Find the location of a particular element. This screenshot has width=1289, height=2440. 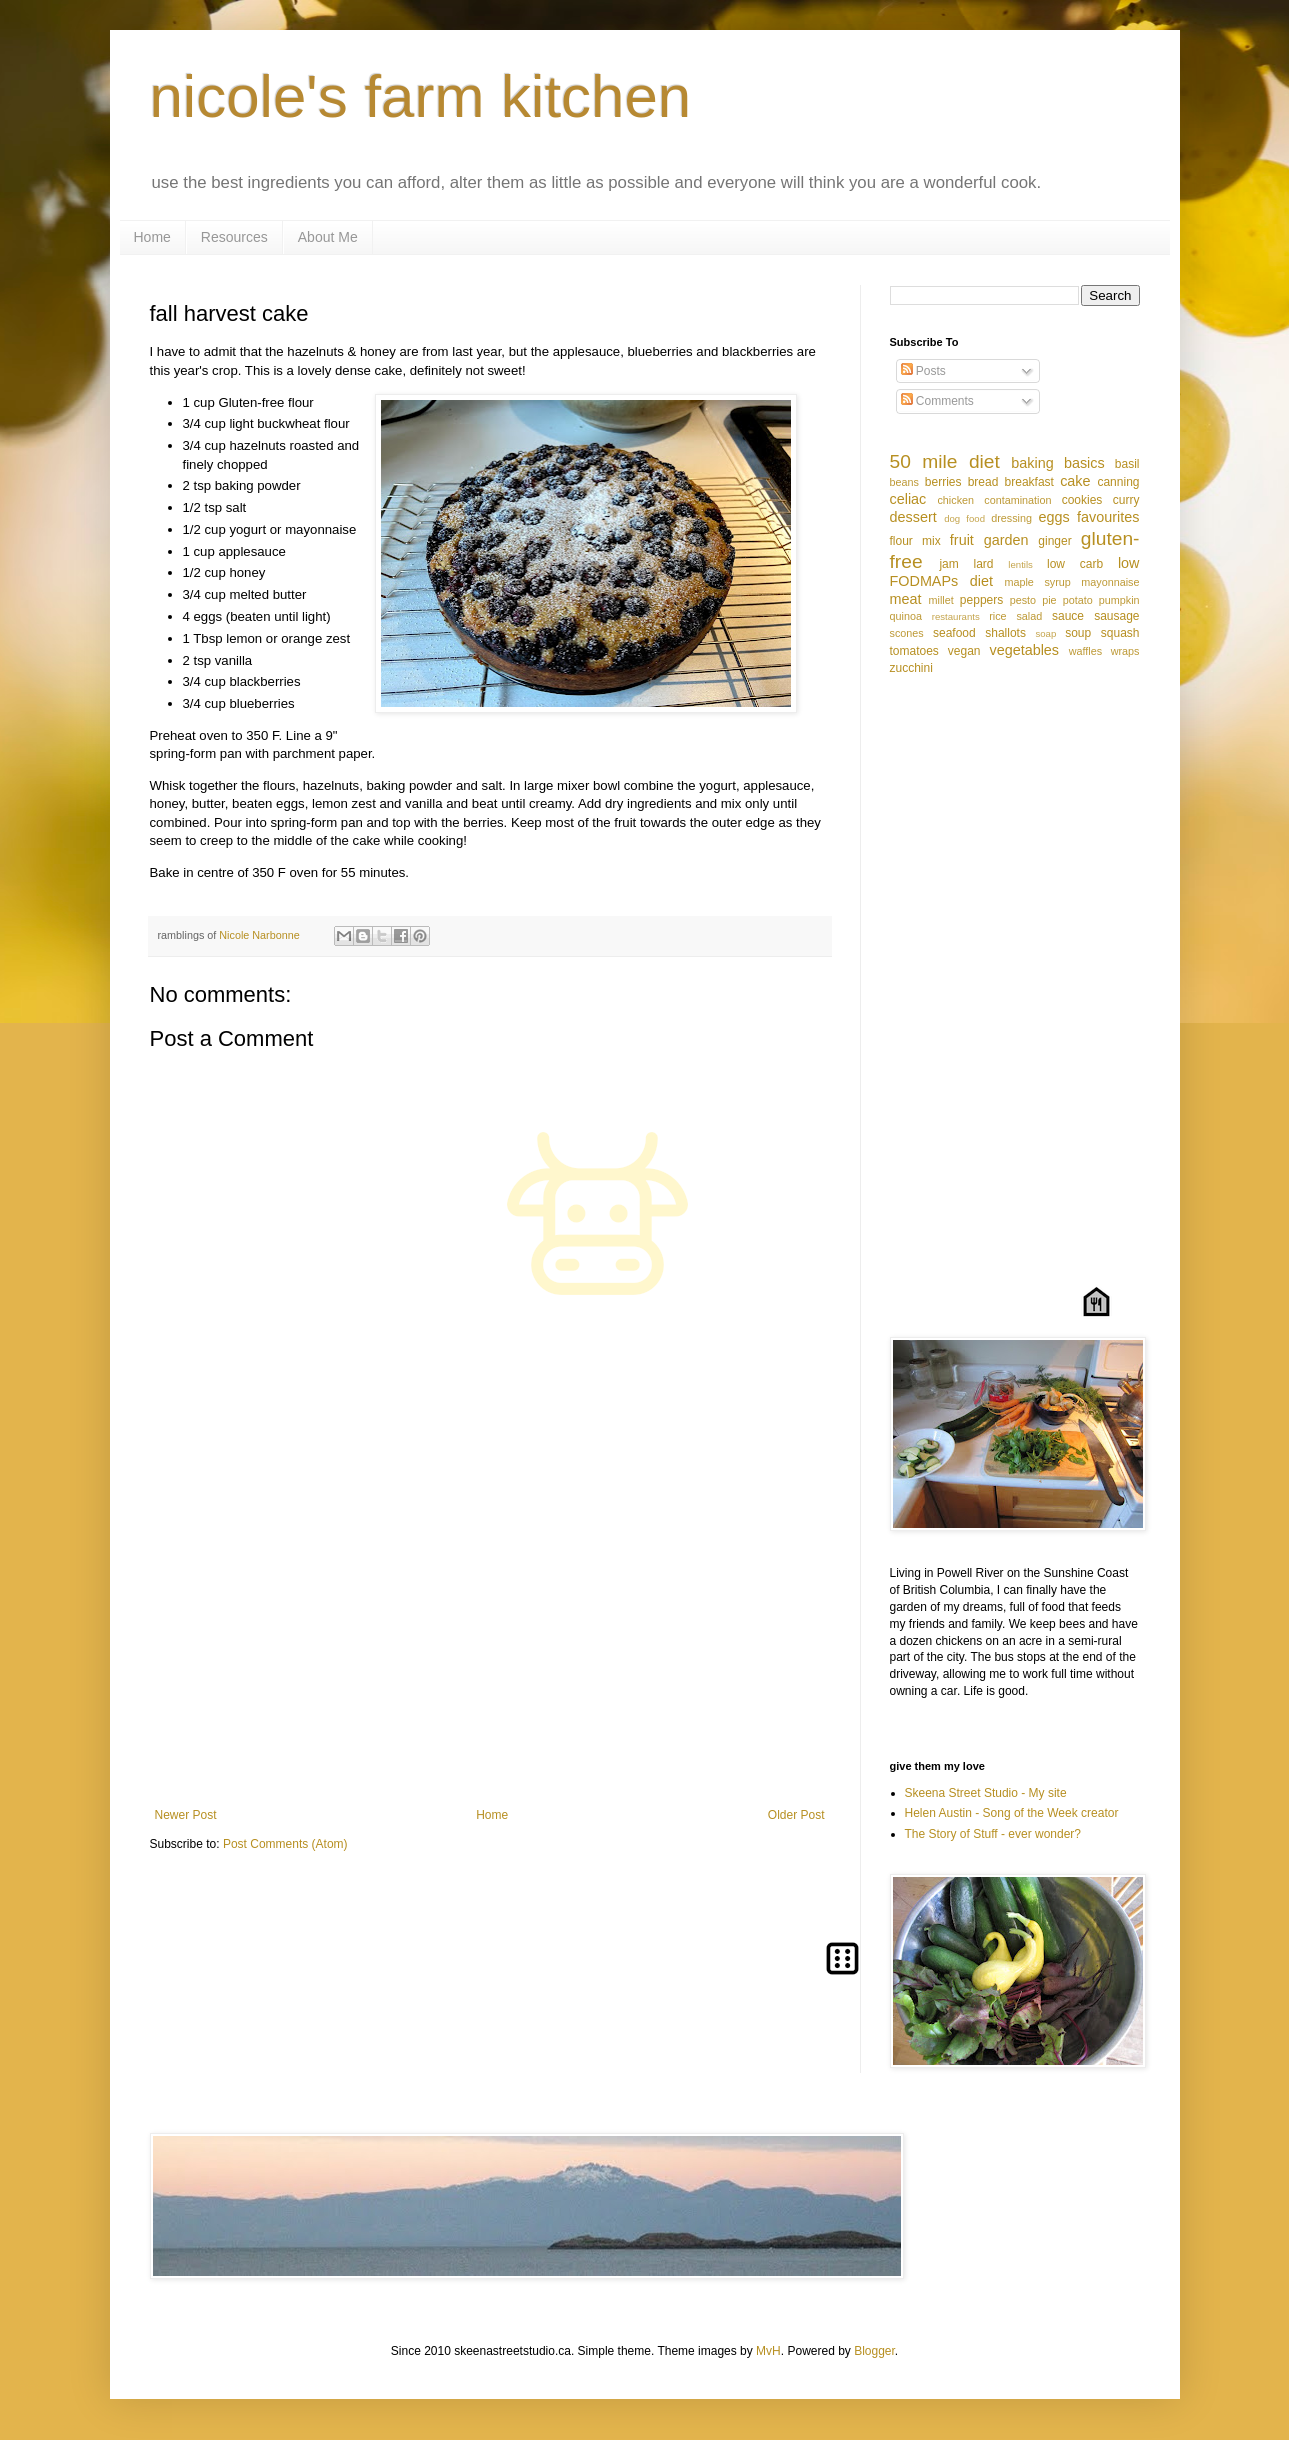

browse farm or agriculture related content is located at coordinates (597, 1216).